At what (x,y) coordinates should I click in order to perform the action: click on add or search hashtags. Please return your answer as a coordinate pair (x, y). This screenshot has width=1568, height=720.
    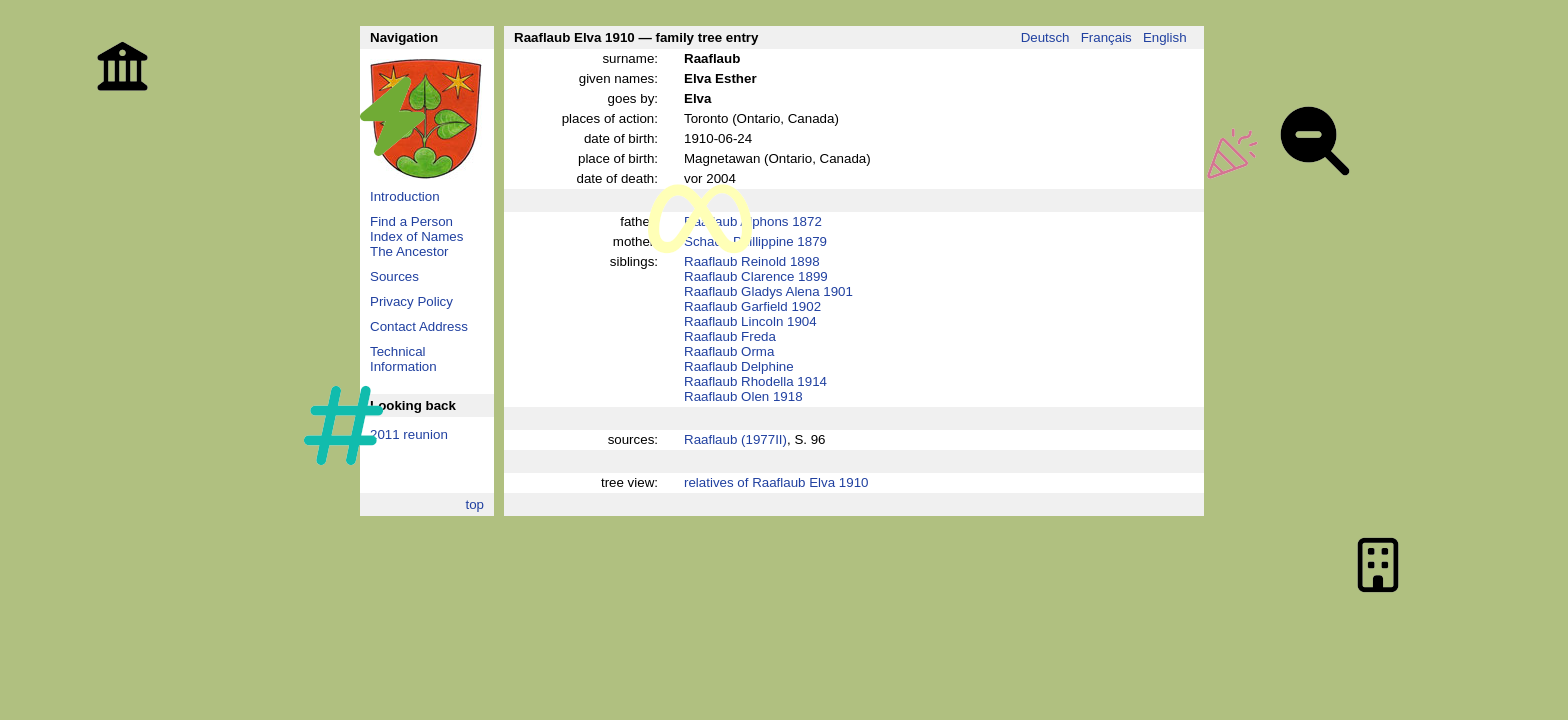
    Looking at the image, I should click on (343, 425).